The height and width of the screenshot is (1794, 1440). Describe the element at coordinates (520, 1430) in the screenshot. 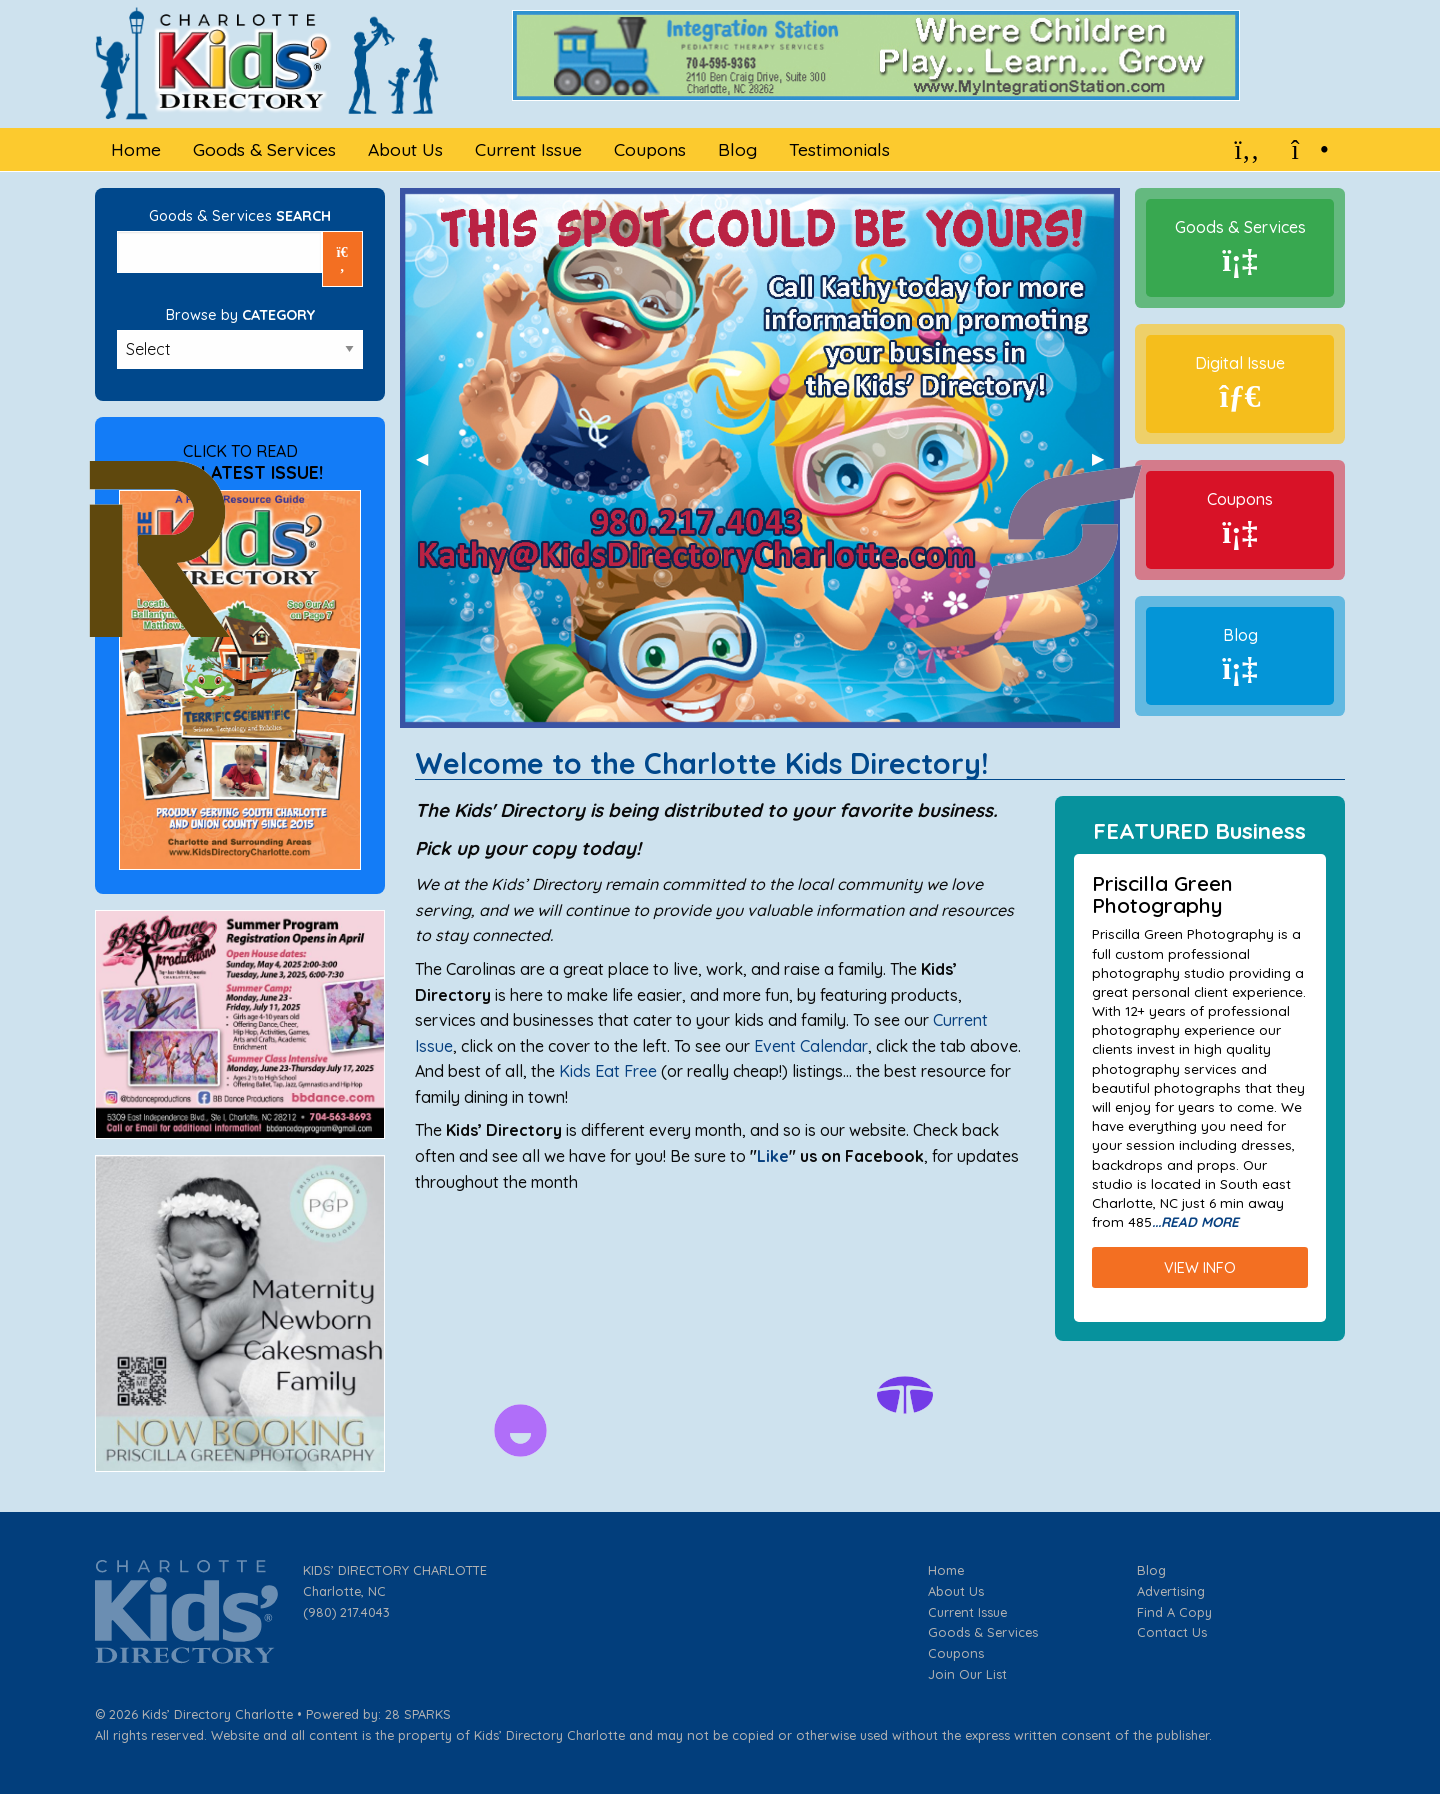

I see `add an emoji reaction` at that location.